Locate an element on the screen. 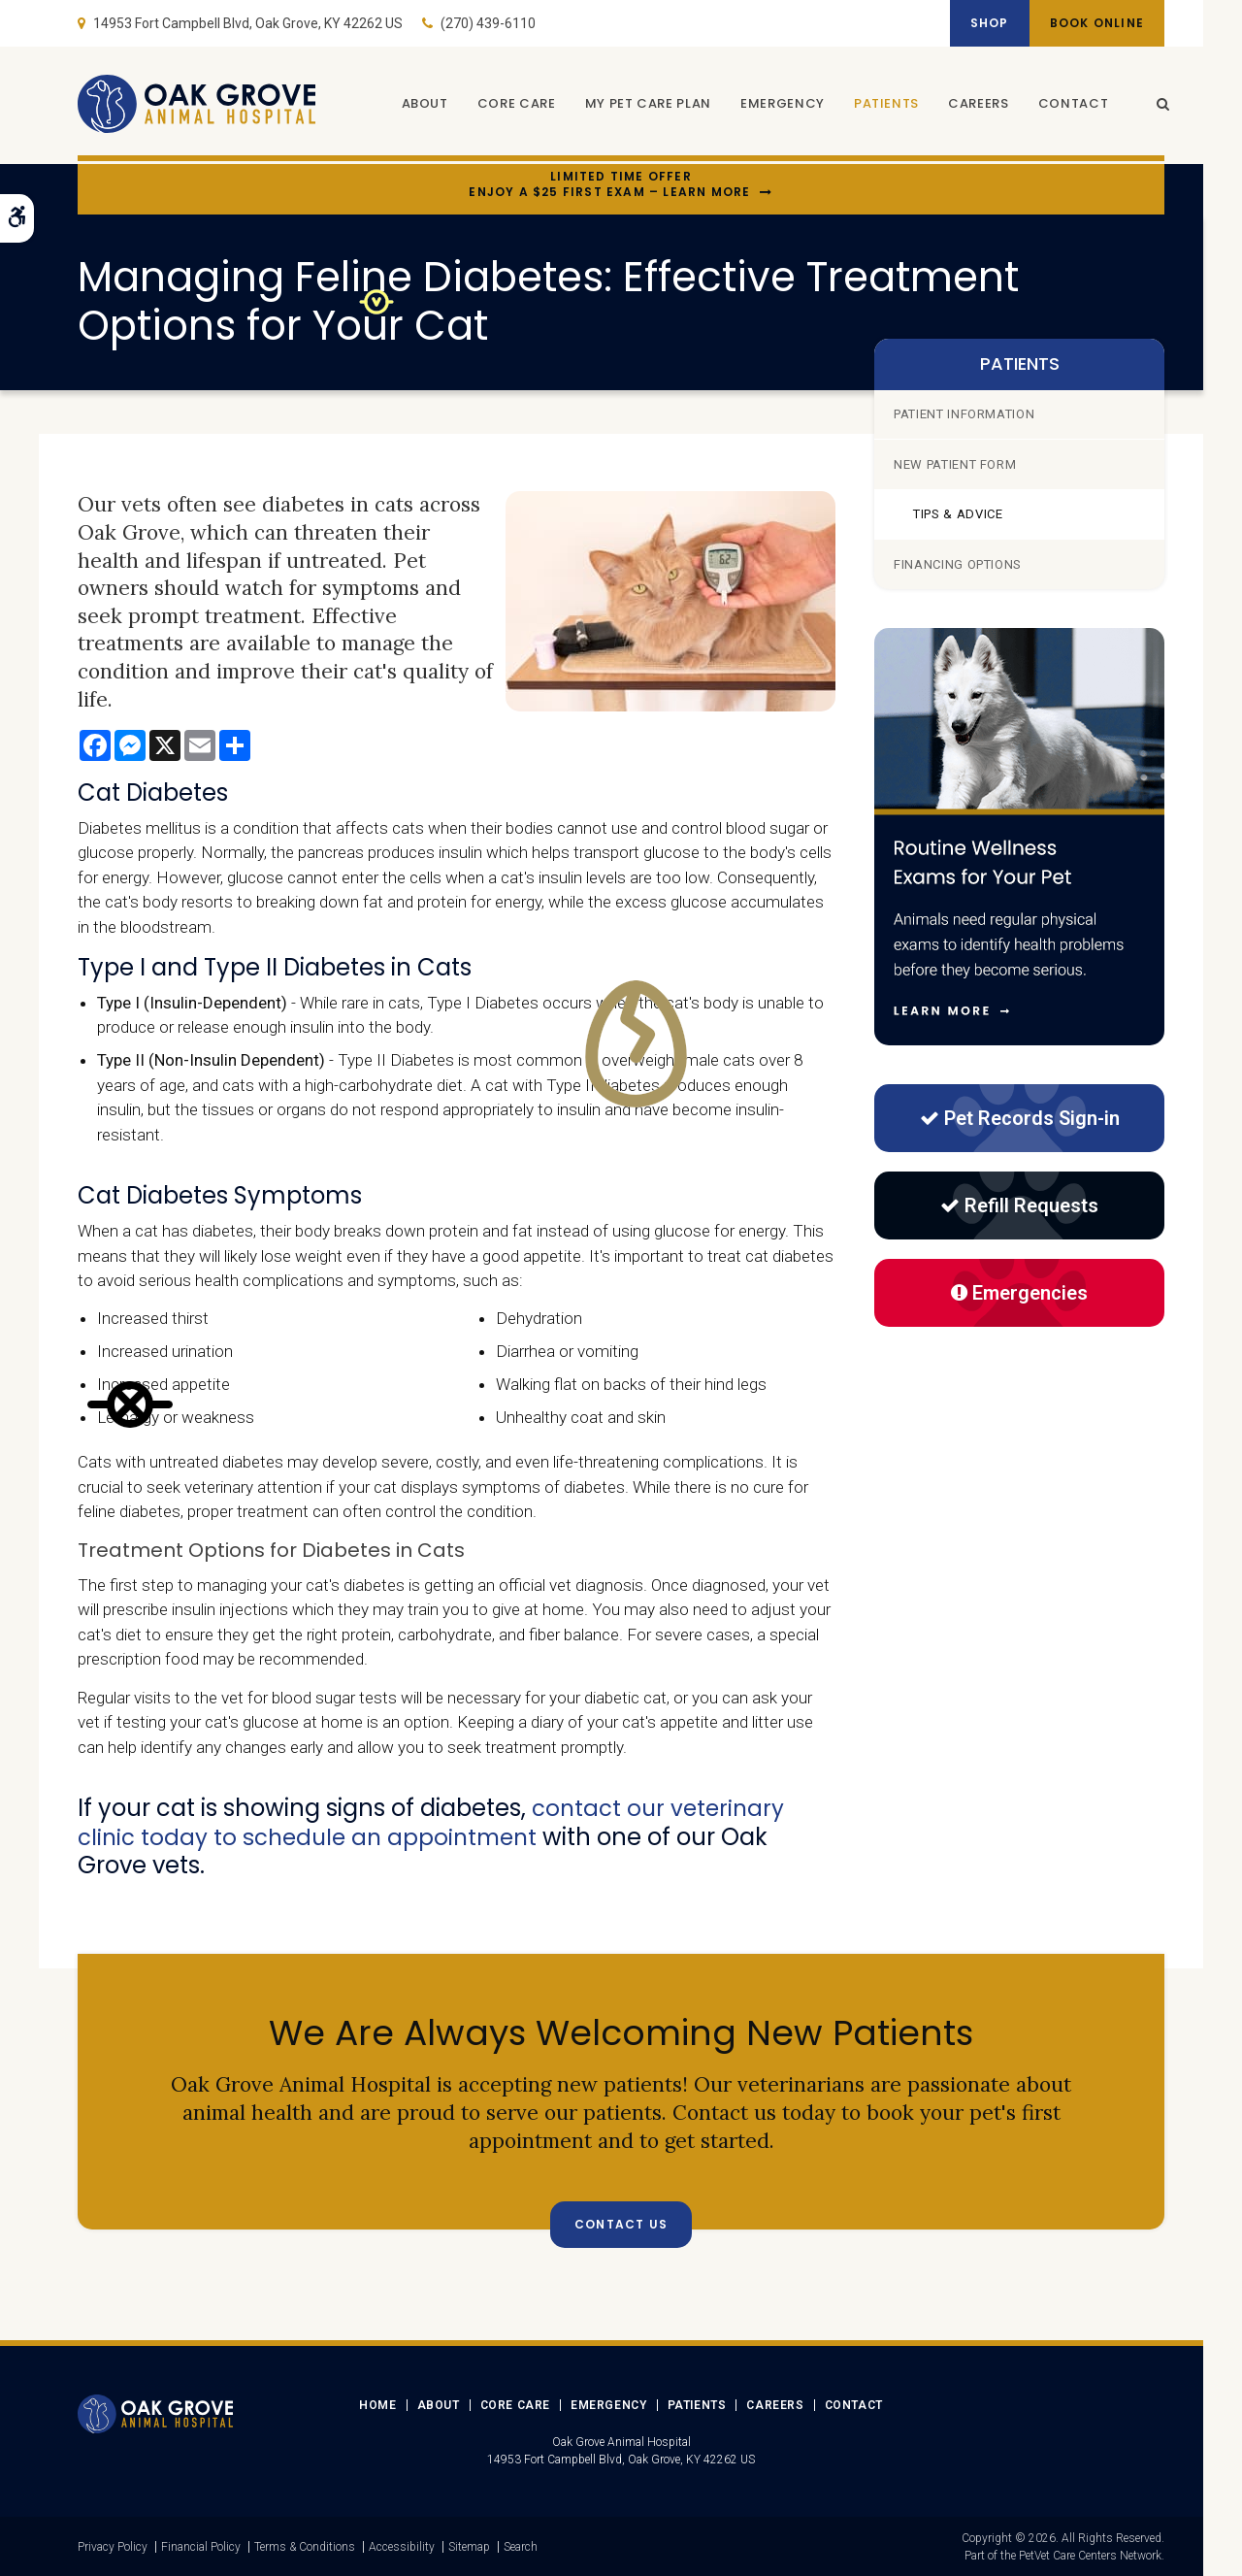 The width and height of the screenshot is (1242, 2576). indicates a broken or damaged item is located at coordinates (636, 1043).